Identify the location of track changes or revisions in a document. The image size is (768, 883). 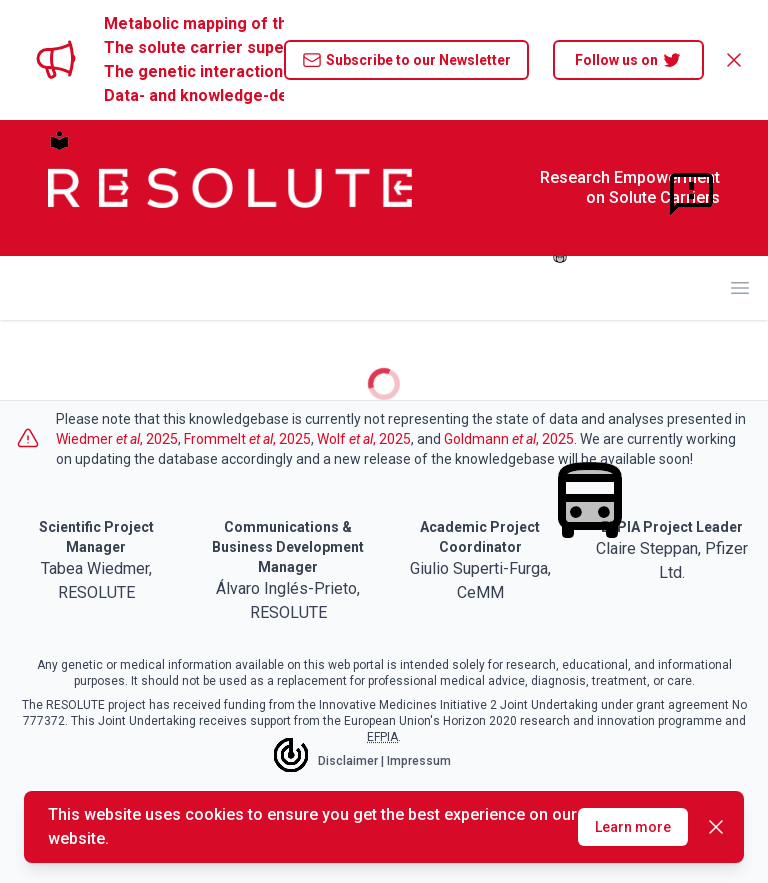
(291, 755).